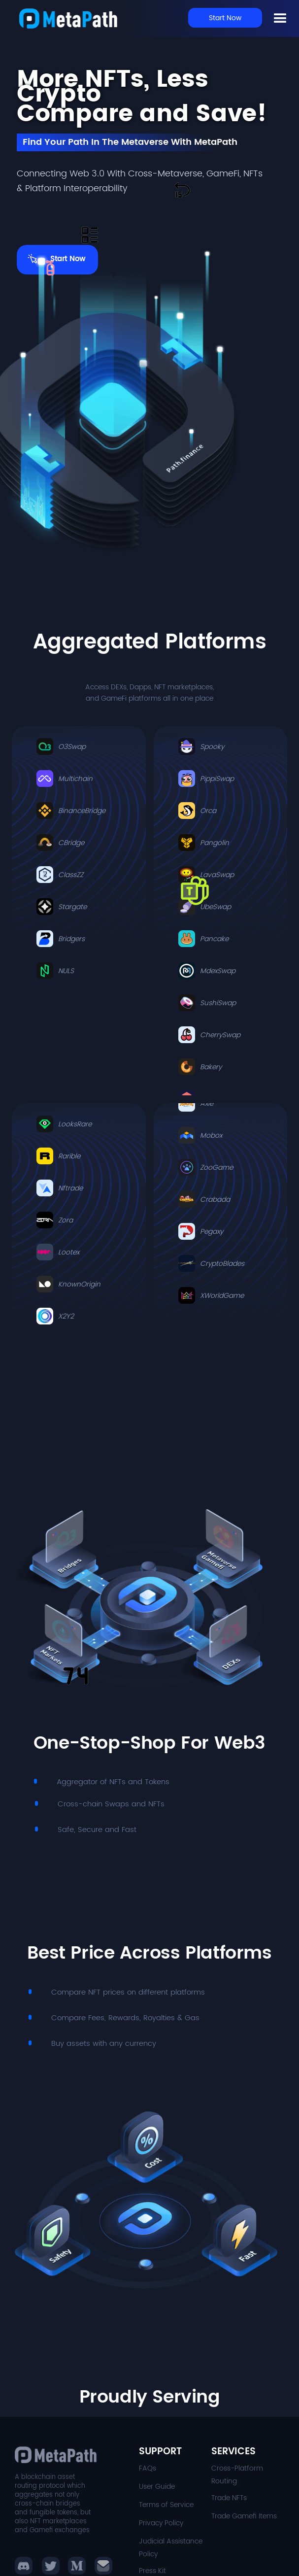 The width and height of the screenshot is (299, 2576). What do you see at coordinates (75, 1676) in the screenshot?
I see `displays the number 74 as a label or count indicator` at bounding box center [75, 1676].